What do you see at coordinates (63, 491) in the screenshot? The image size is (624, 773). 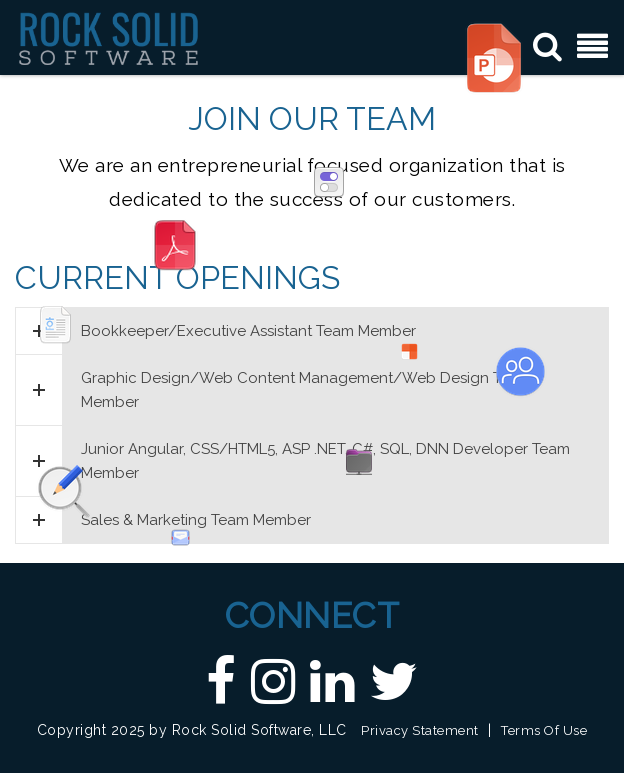 I see `open find and replace tool` at bounding box center [63, 491].